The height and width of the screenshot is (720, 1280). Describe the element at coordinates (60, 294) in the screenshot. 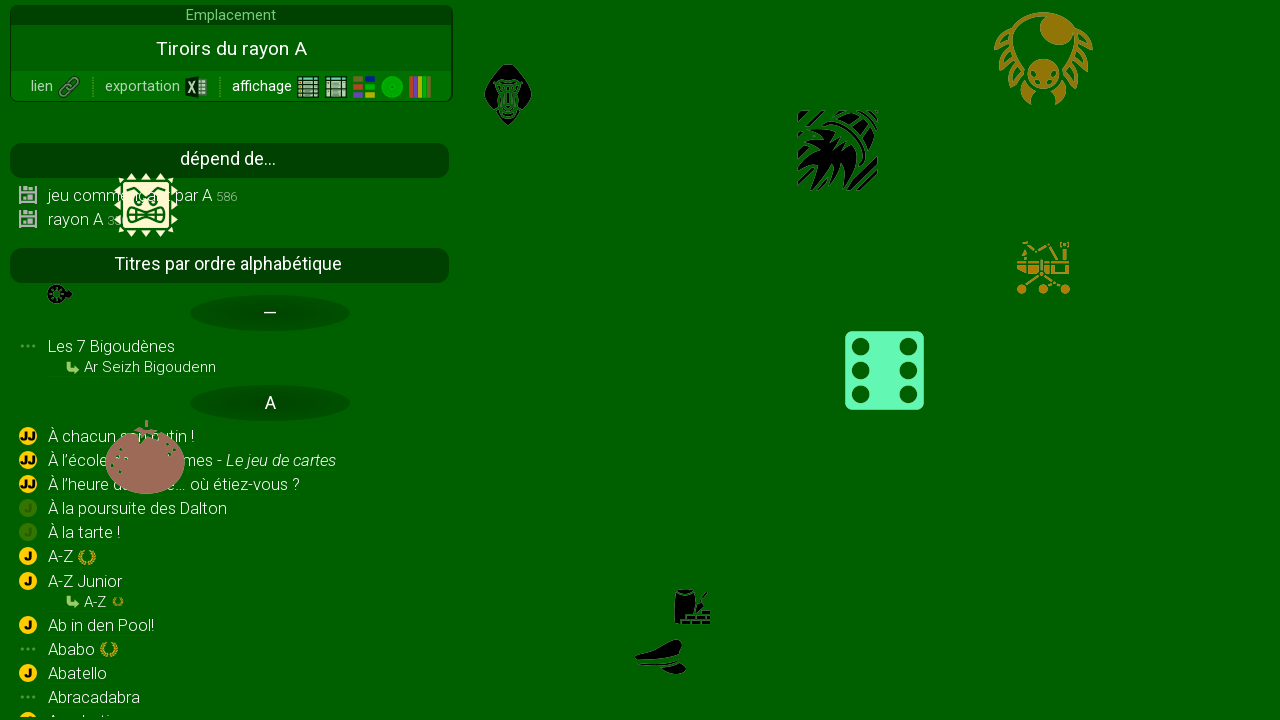

I see `advance time to the next day` at that location.